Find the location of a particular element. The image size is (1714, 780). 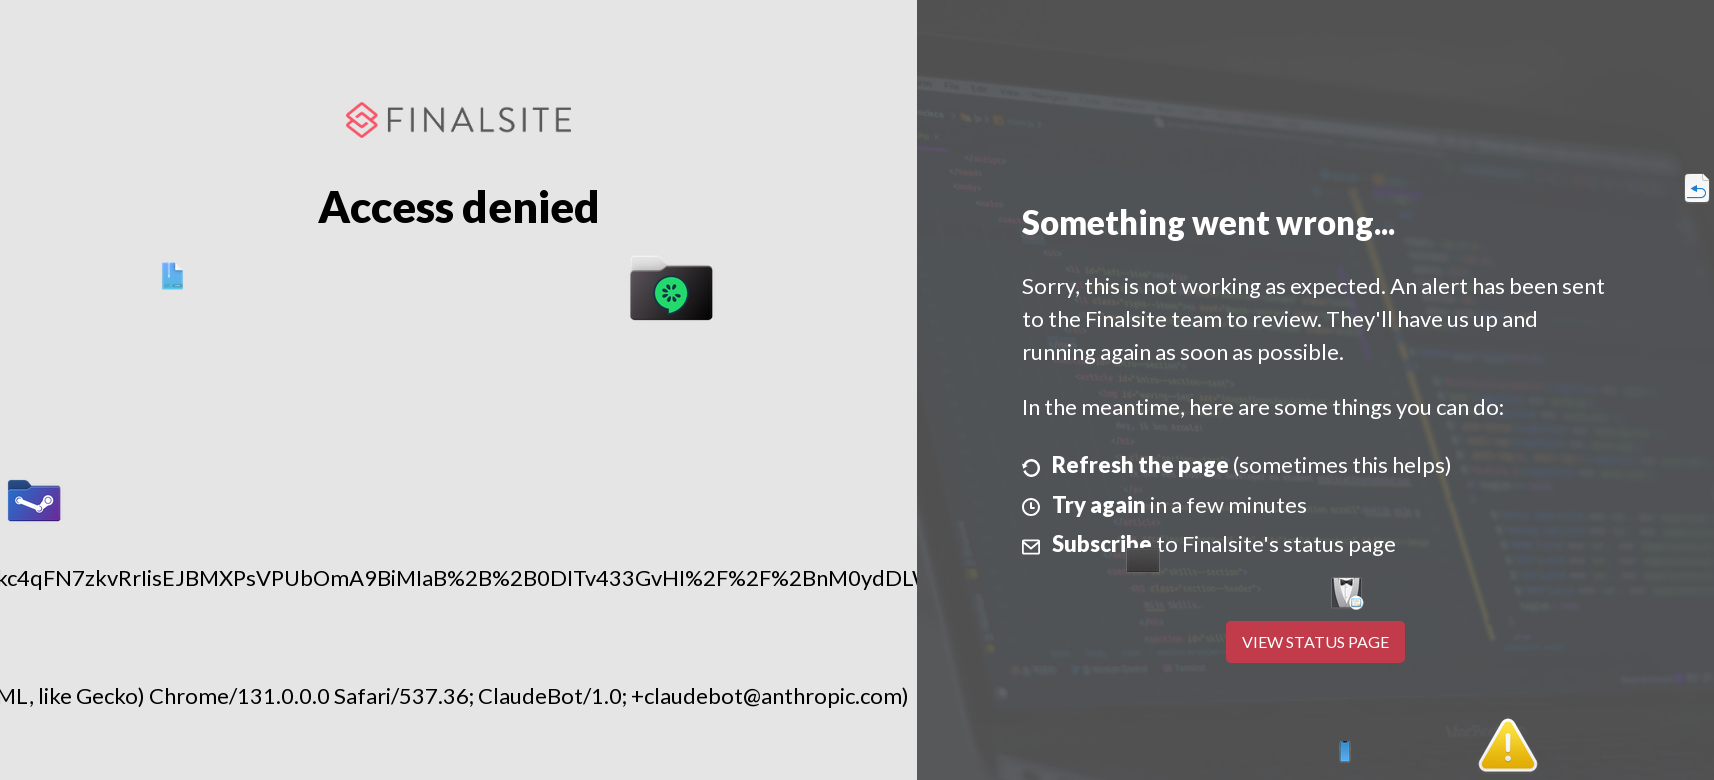

open your steam games folder is located at coordinates (34, 502).